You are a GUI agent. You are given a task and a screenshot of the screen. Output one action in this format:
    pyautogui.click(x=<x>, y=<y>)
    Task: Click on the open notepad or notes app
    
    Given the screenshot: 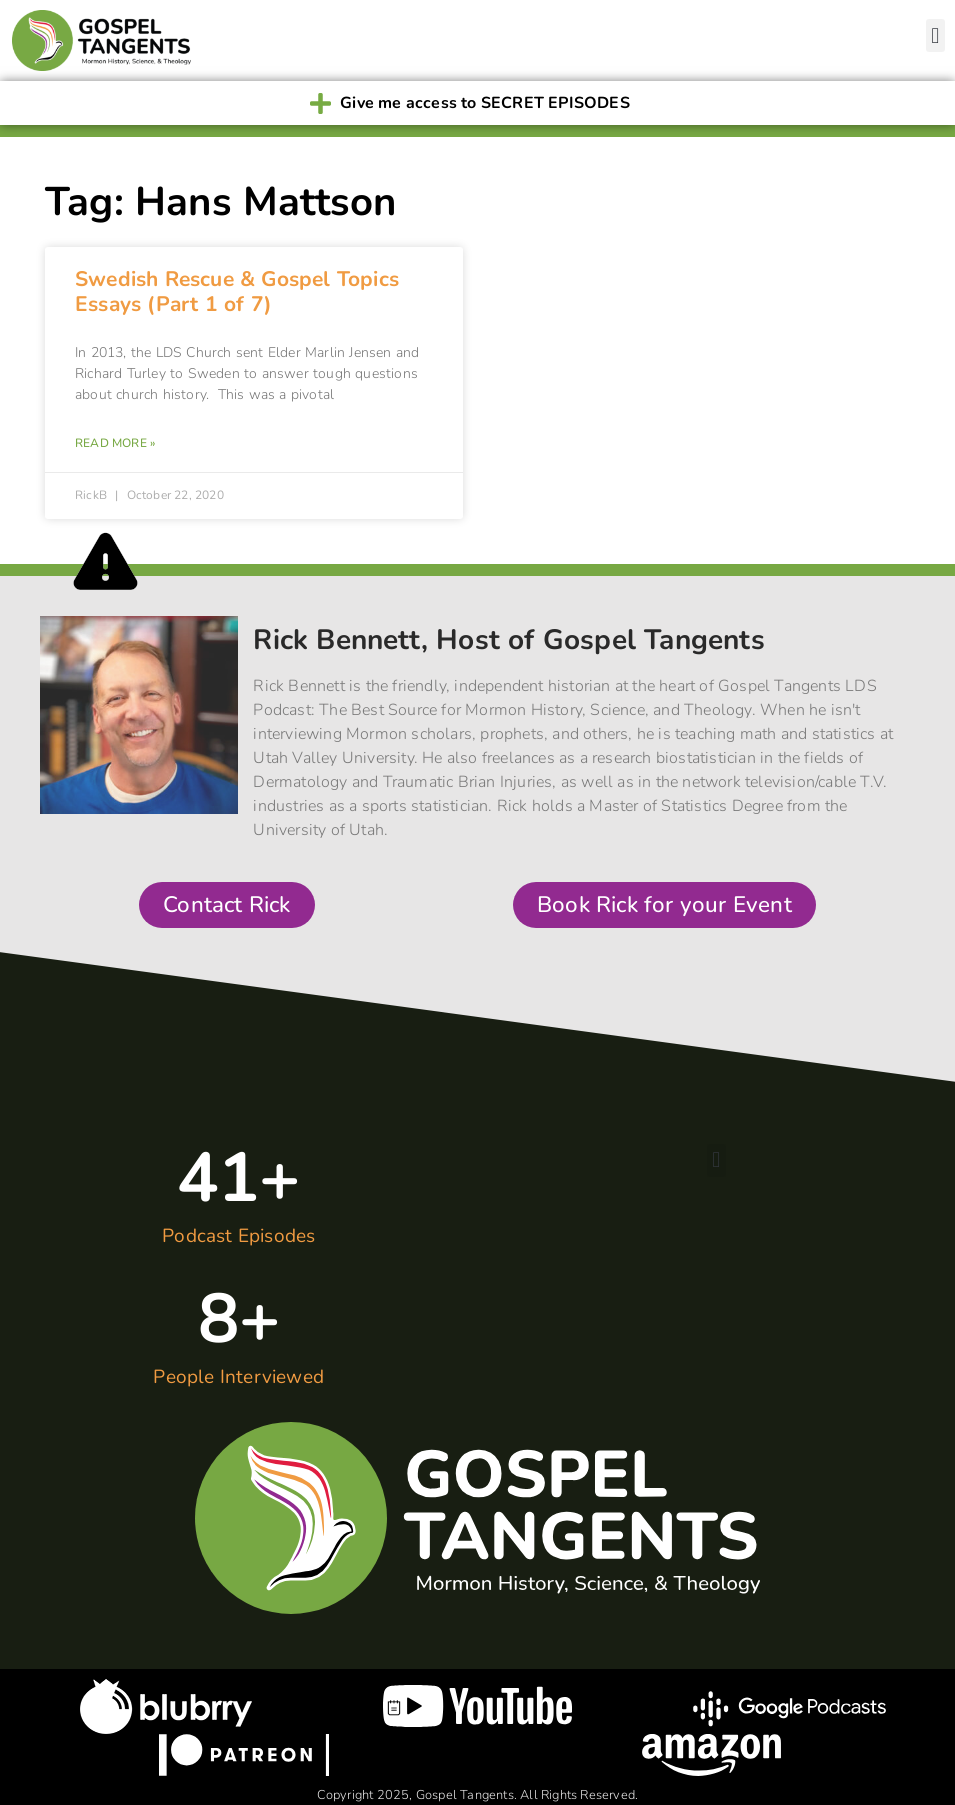 What is the action you would take?
    pyautogui.click(x=394, y=1708)
    